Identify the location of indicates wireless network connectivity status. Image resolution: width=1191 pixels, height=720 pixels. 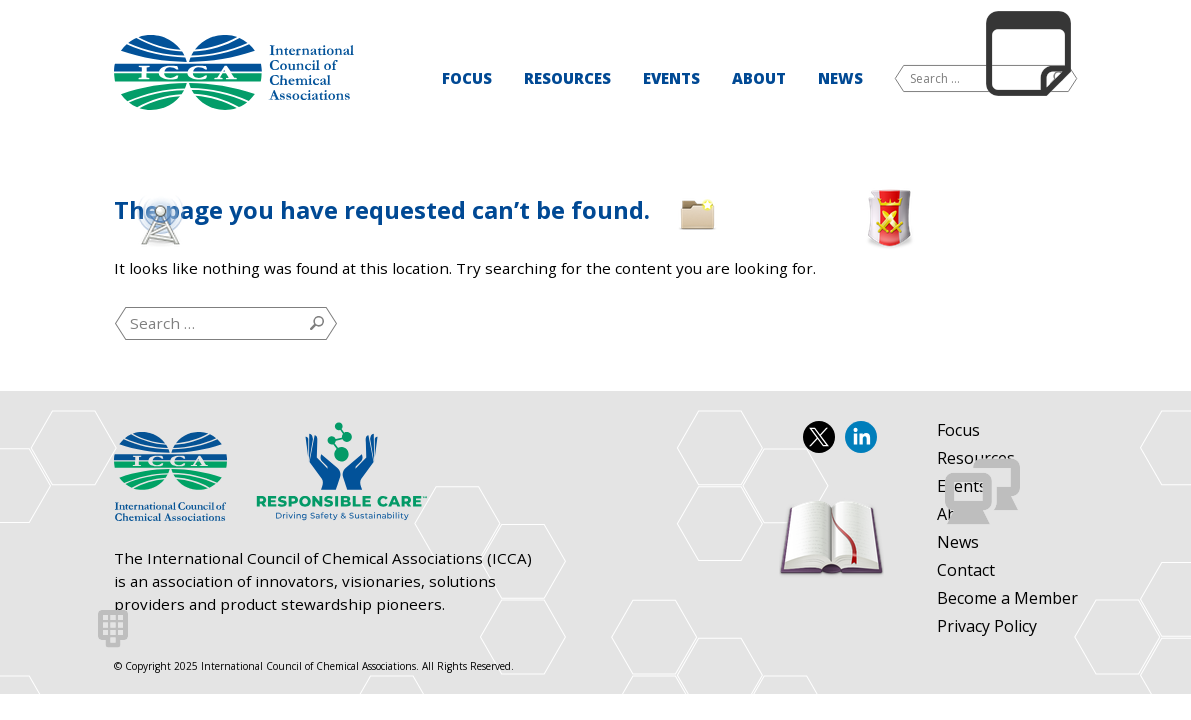
(160, 221).